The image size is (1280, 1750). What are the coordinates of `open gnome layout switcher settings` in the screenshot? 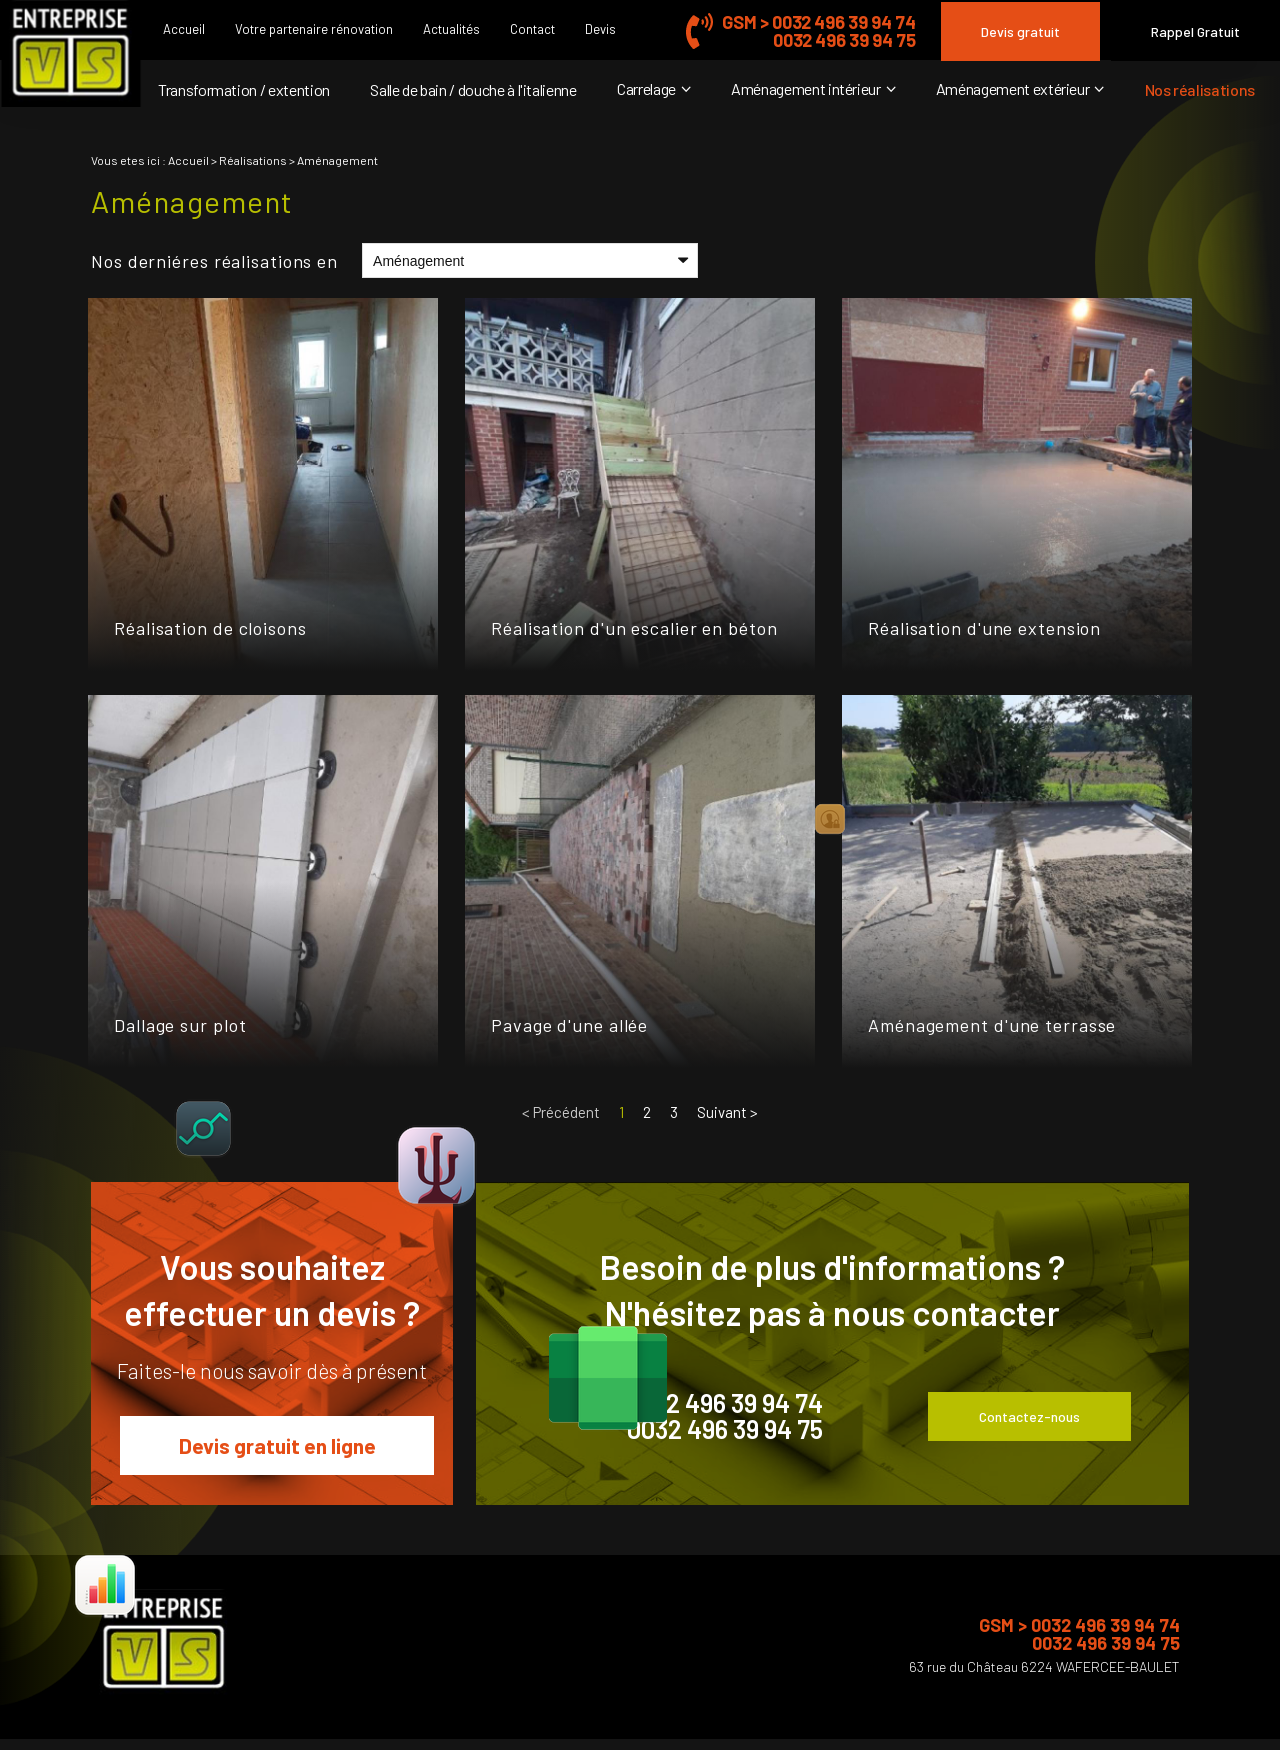 It's located at (203, 1128).